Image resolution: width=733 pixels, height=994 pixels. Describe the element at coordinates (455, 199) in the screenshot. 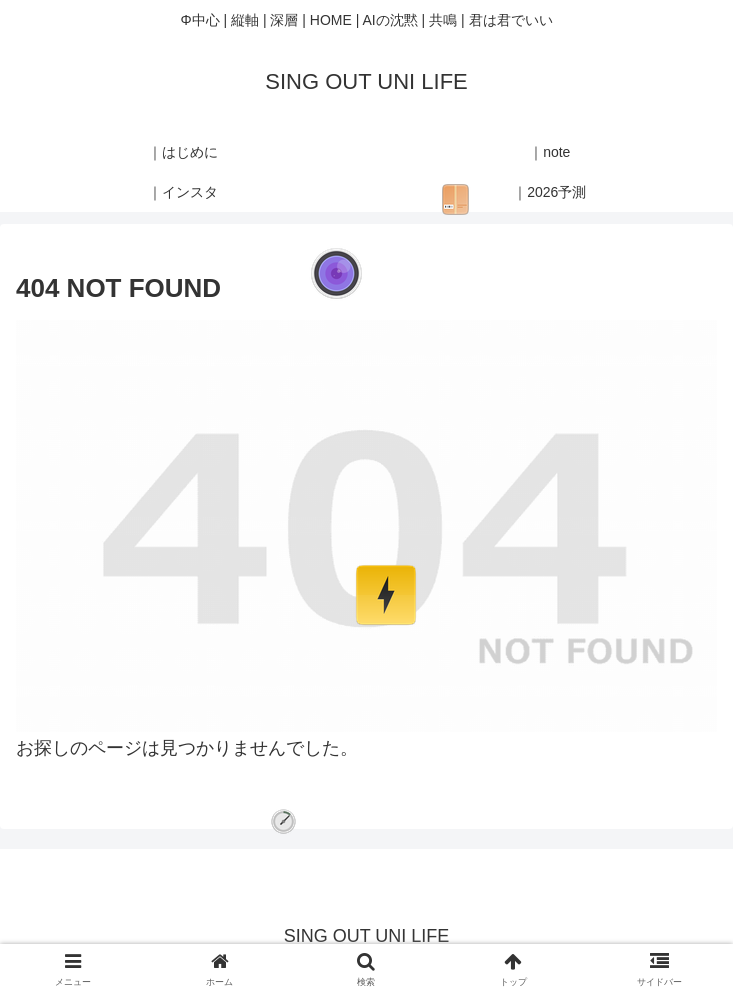

I see `compressed or archived file type` at that location.